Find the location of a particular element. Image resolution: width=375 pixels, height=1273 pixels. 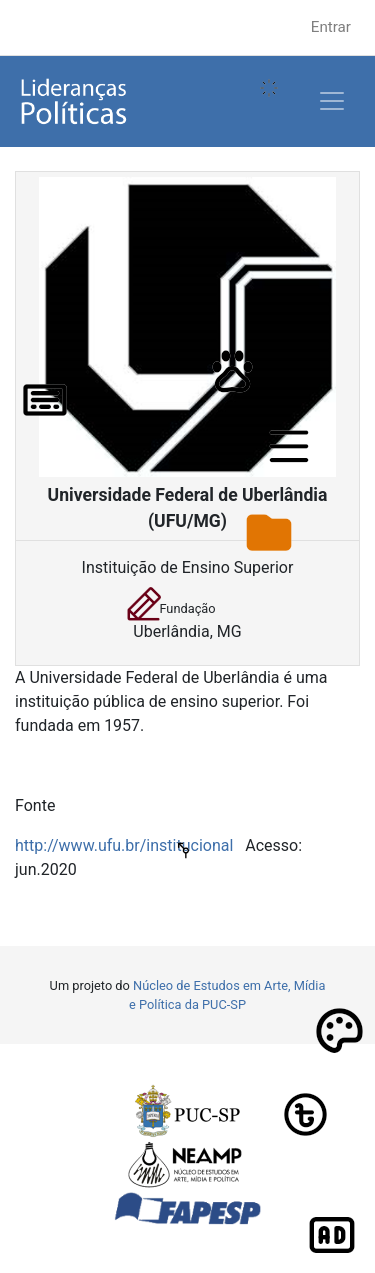

open baidu search engine is located at coordinates (232, 372).